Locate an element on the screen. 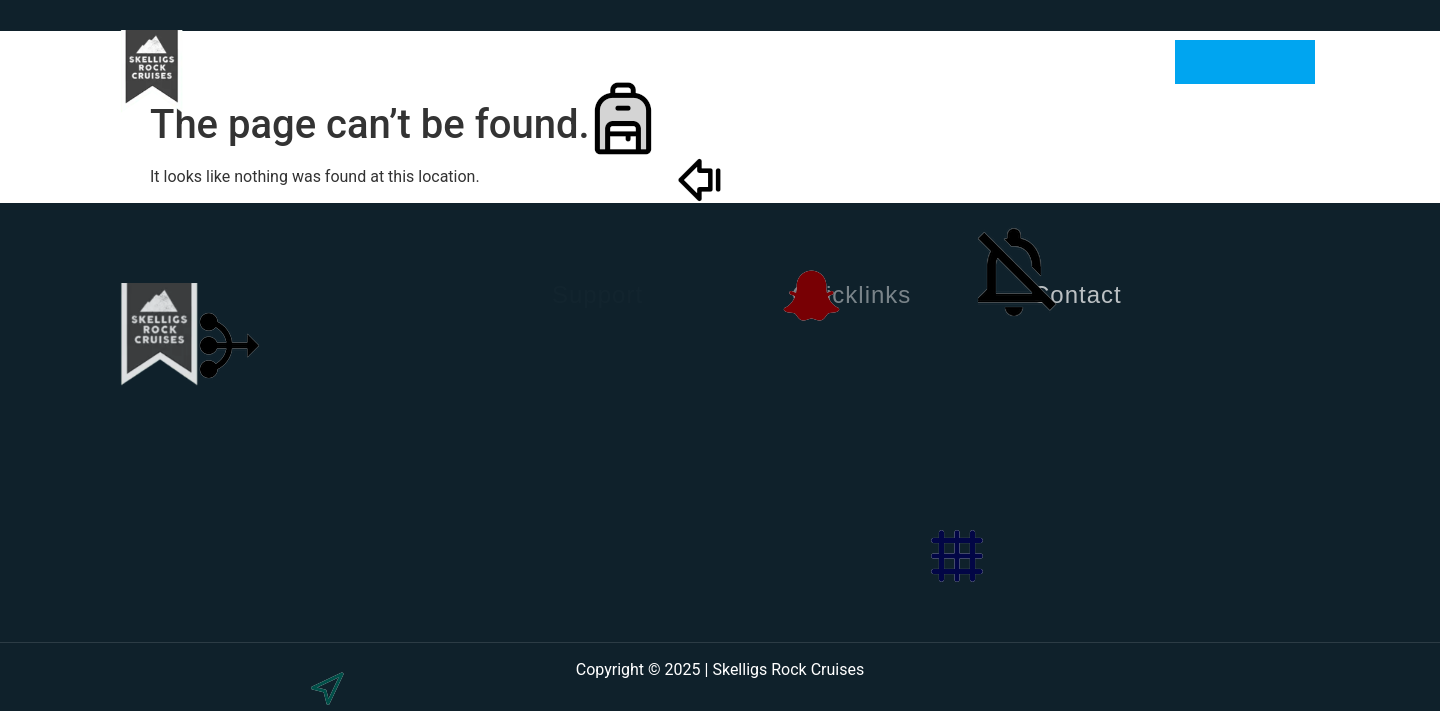  access your saved items or inventory is located at coordinates (623, 121).